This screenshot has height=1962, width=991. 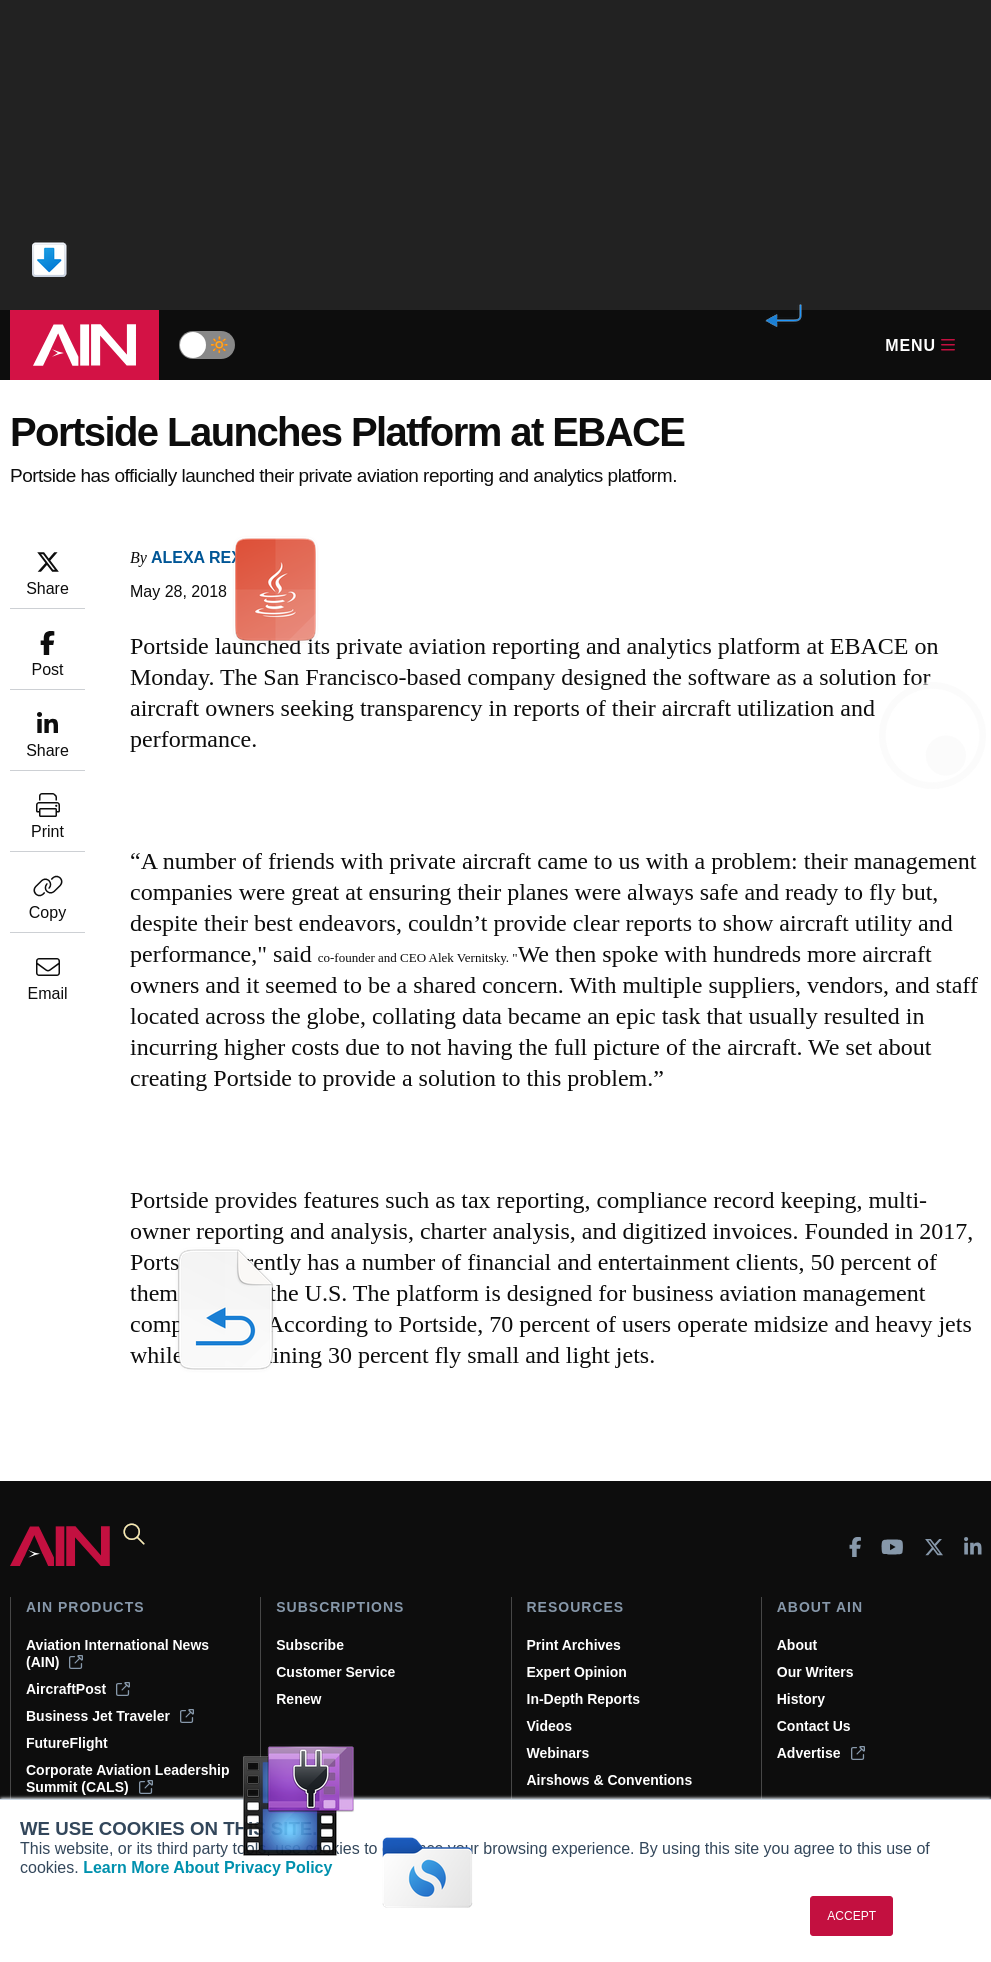 What do you see at coordinates (783, 313) in the screenshot?
I see `reply to an email message` at bounding box center [783, 313].